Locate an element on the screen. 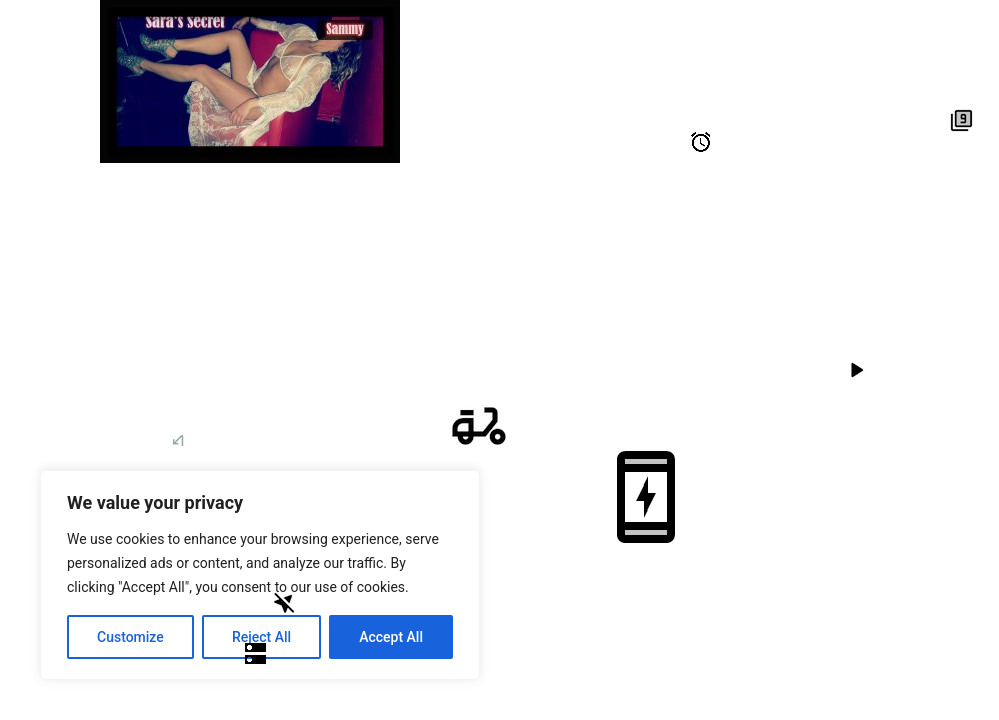  access server or DNS settings is located at coordinates (255, 653).